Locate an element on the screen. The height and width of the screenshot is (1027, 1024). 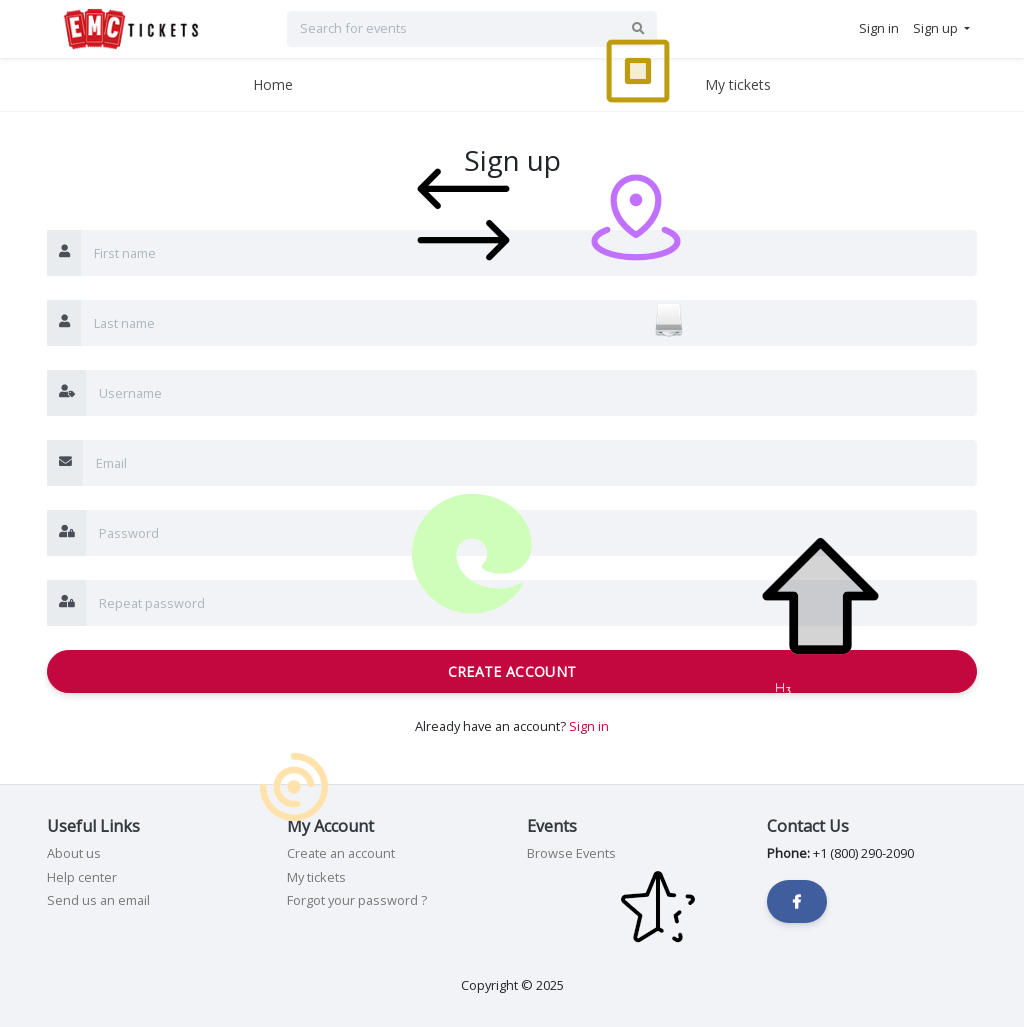
format text as heading level 3 is located at coordinates (782, 688).